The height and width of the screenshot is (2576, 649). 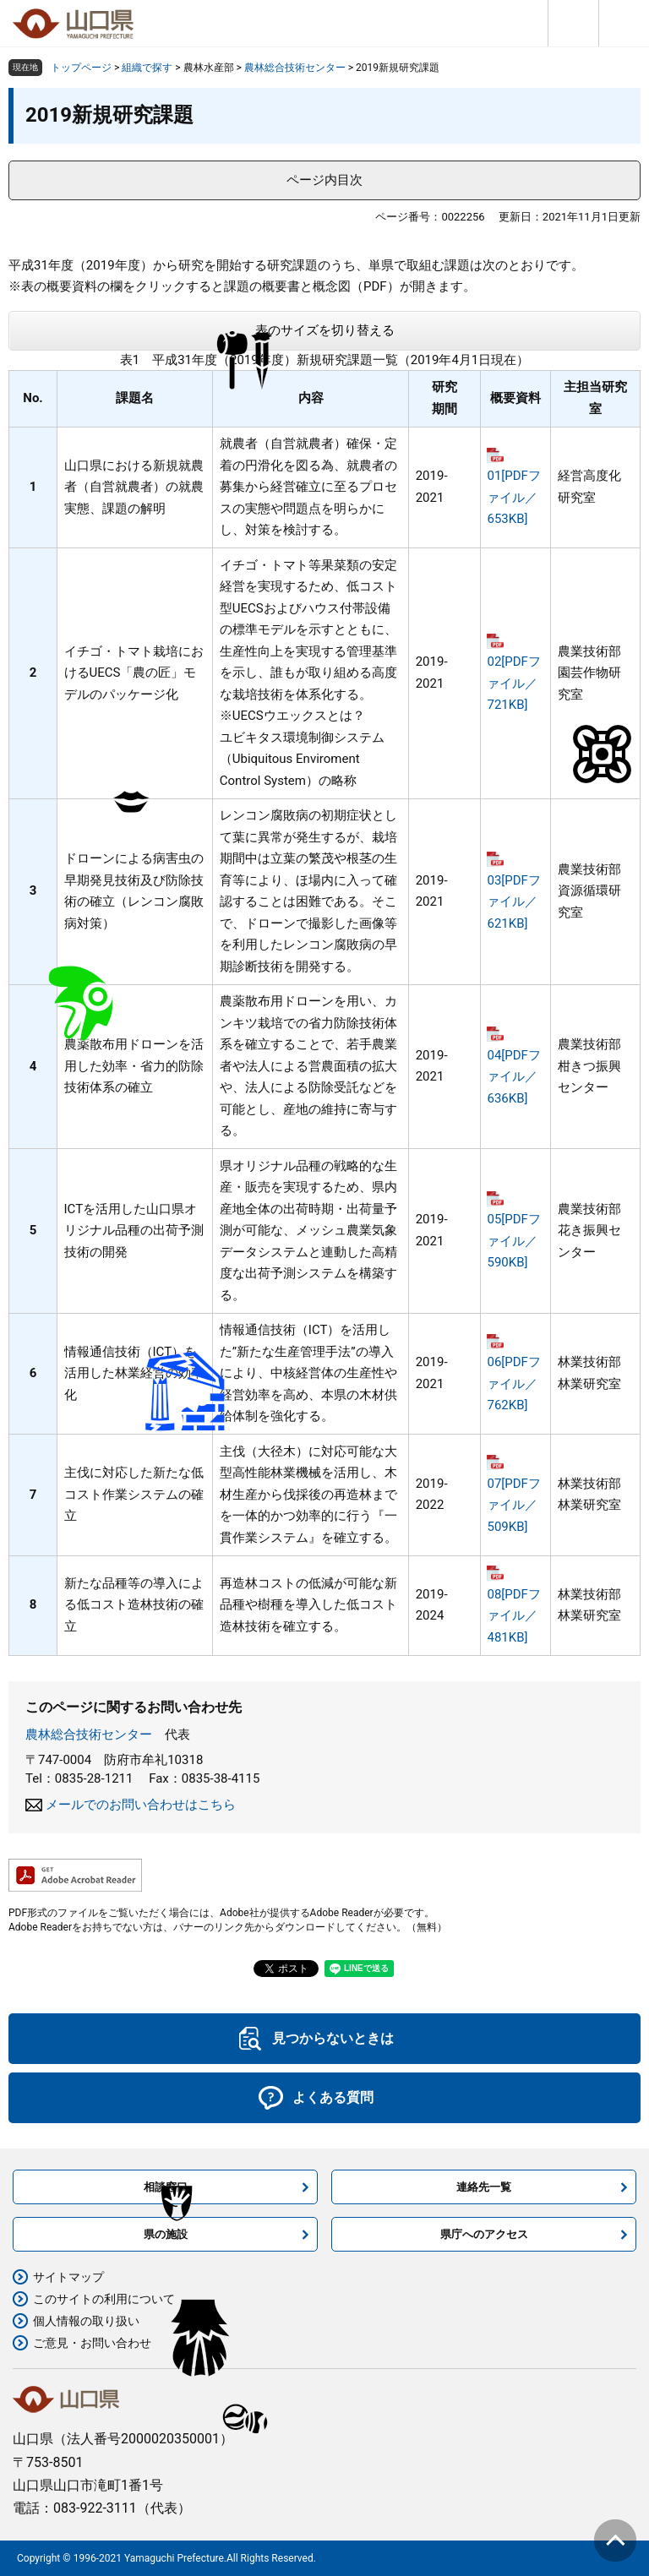 I want to click on access voice or speech features, so click(x=131, y=802).